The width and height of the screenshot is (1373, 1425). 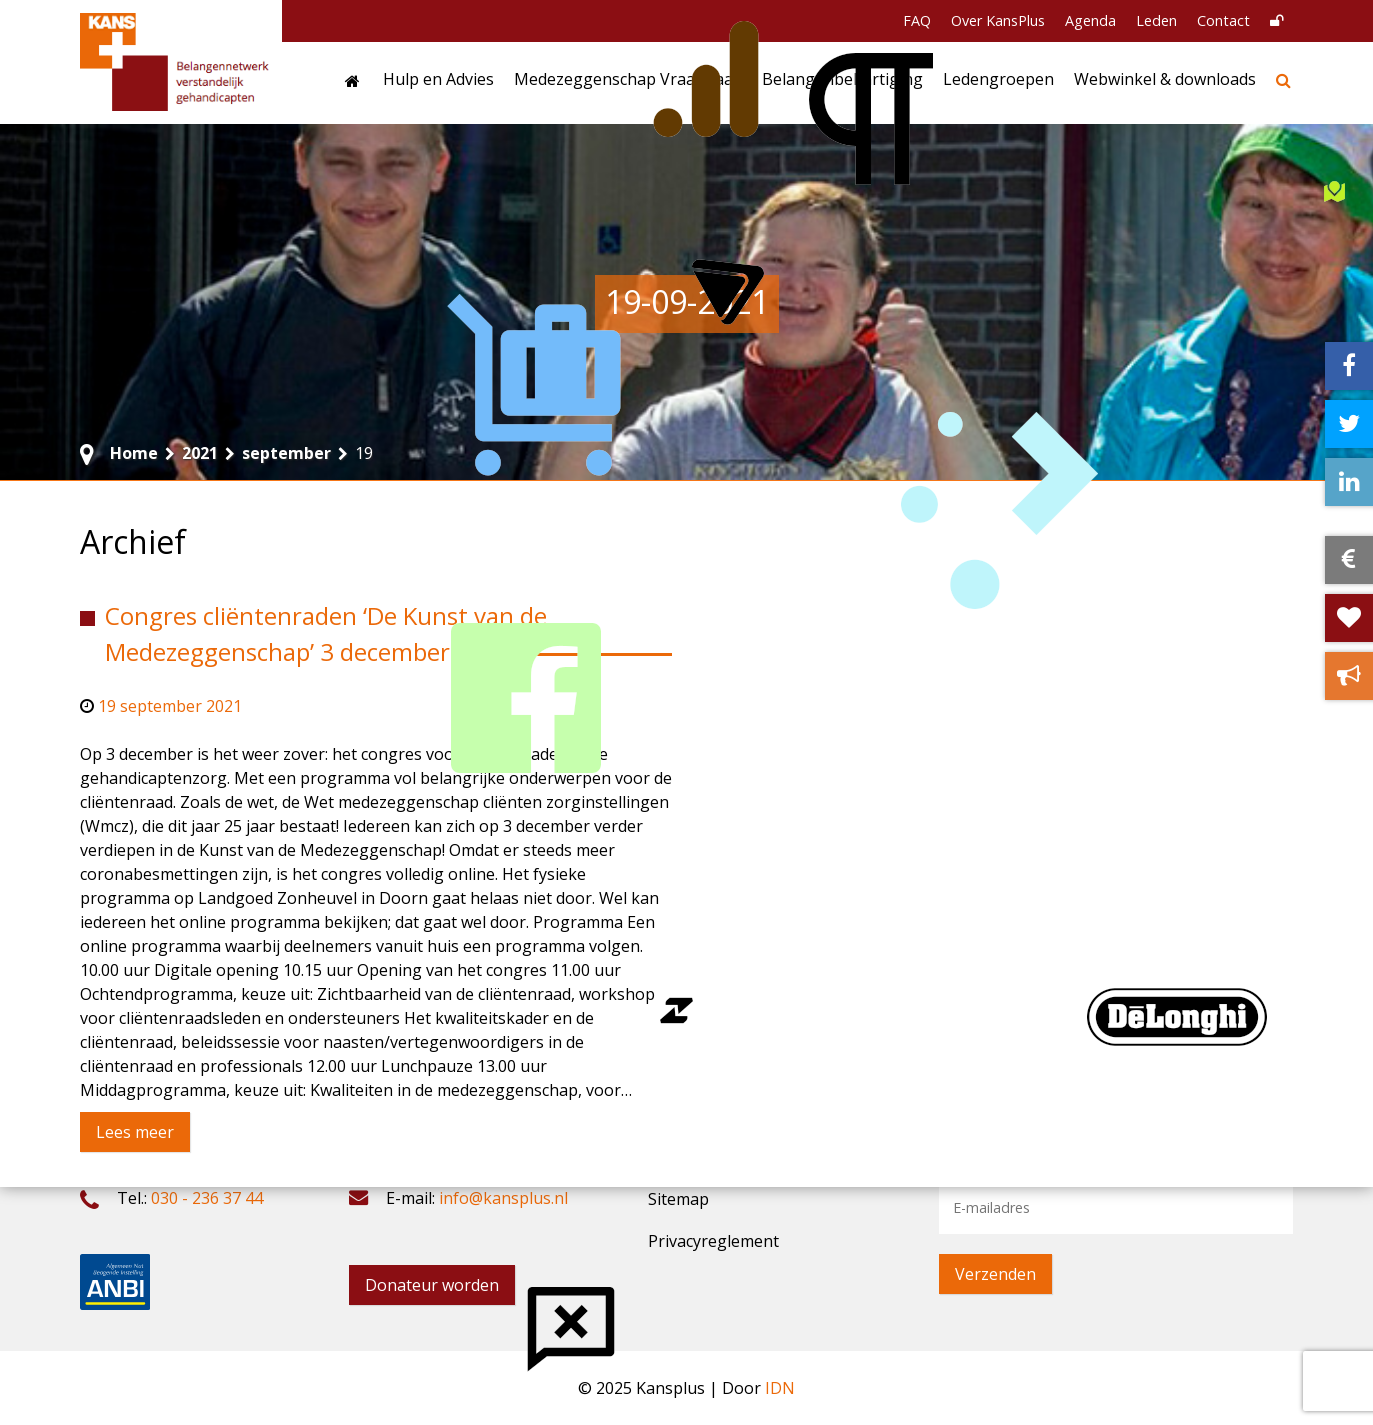 What do you see at coordinates (1177, 1017) in the screenshot?
I see `De'Longhi brand logo` at bounding box center [1177, 1017].